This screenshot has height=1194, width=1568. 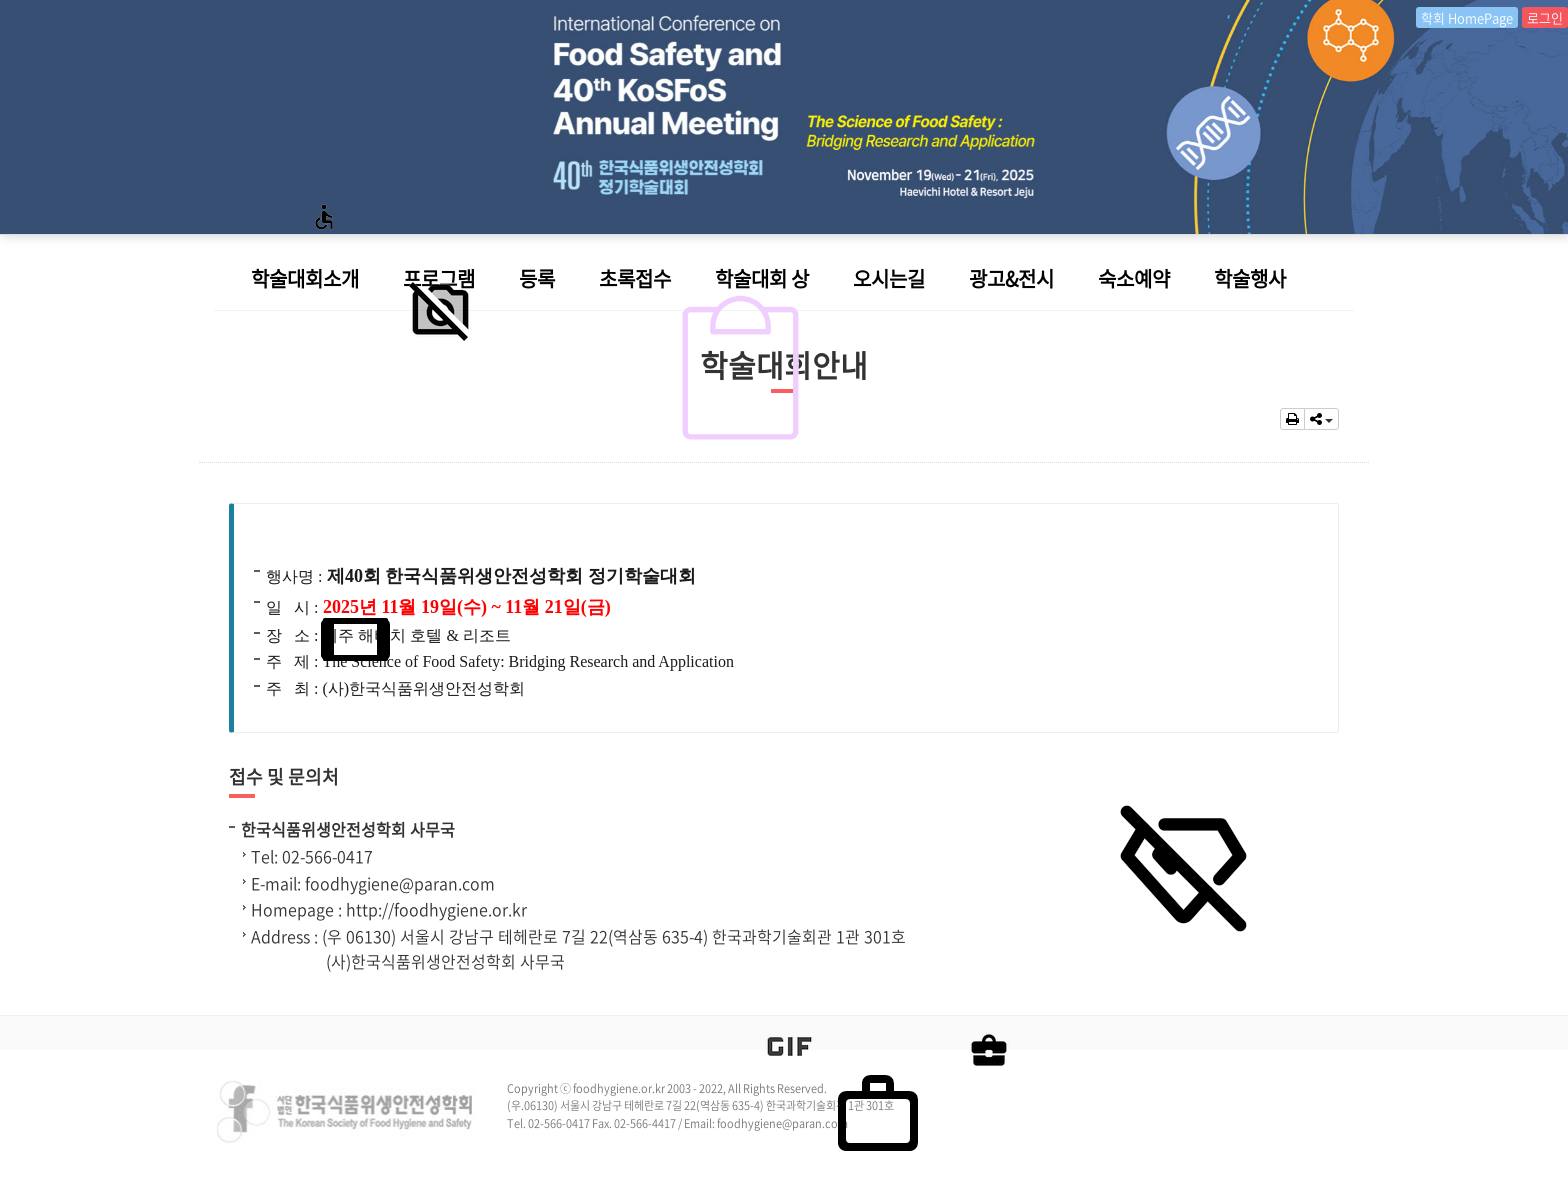 What do you see at coordinates (324, 217) in the screenshot?
I see `indicates wheelchair accessibility` at bounding box center [324, 217].